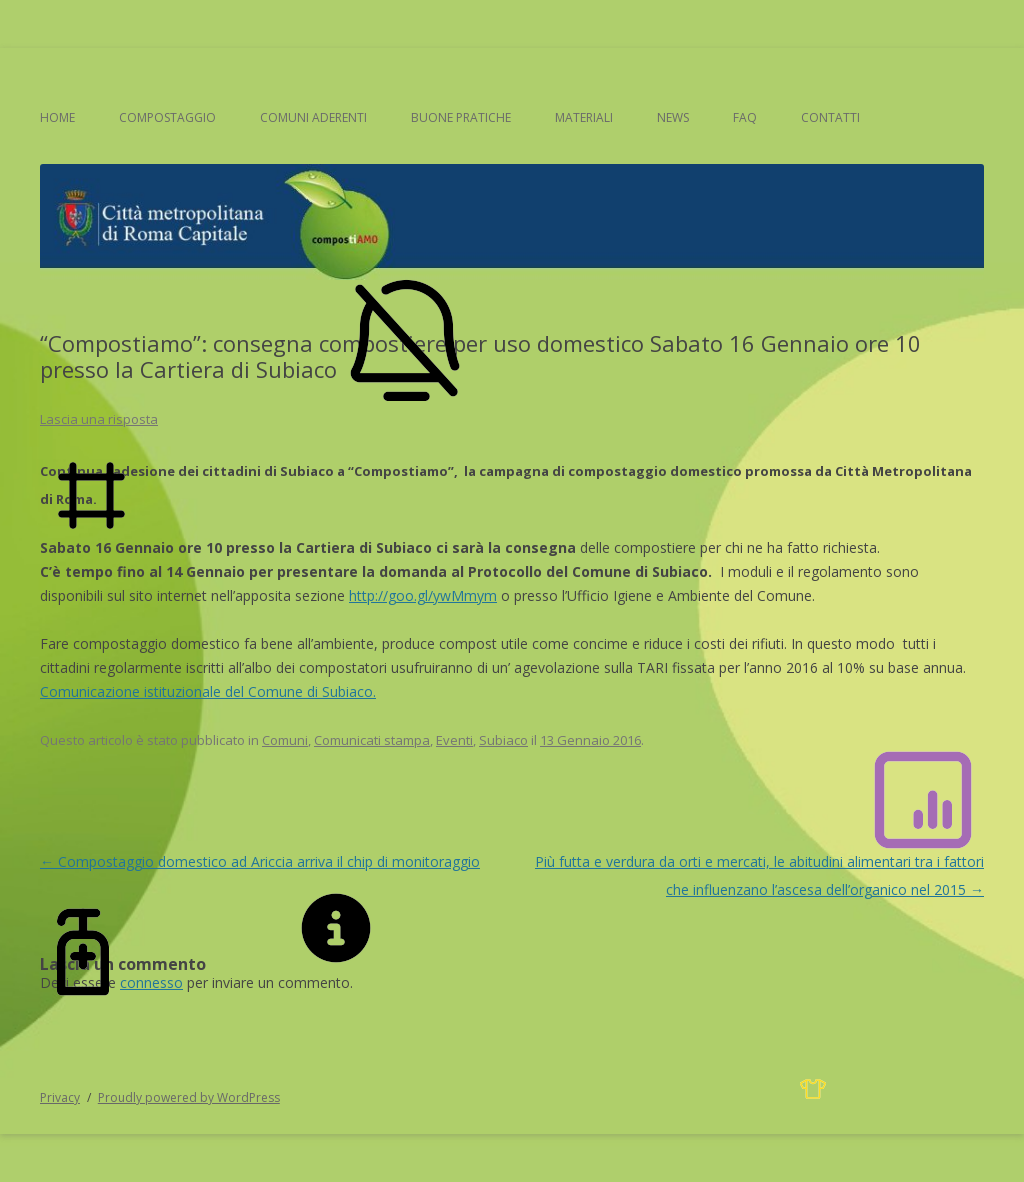  I want to click on align content to bottom-right corner, so click(923, 800).